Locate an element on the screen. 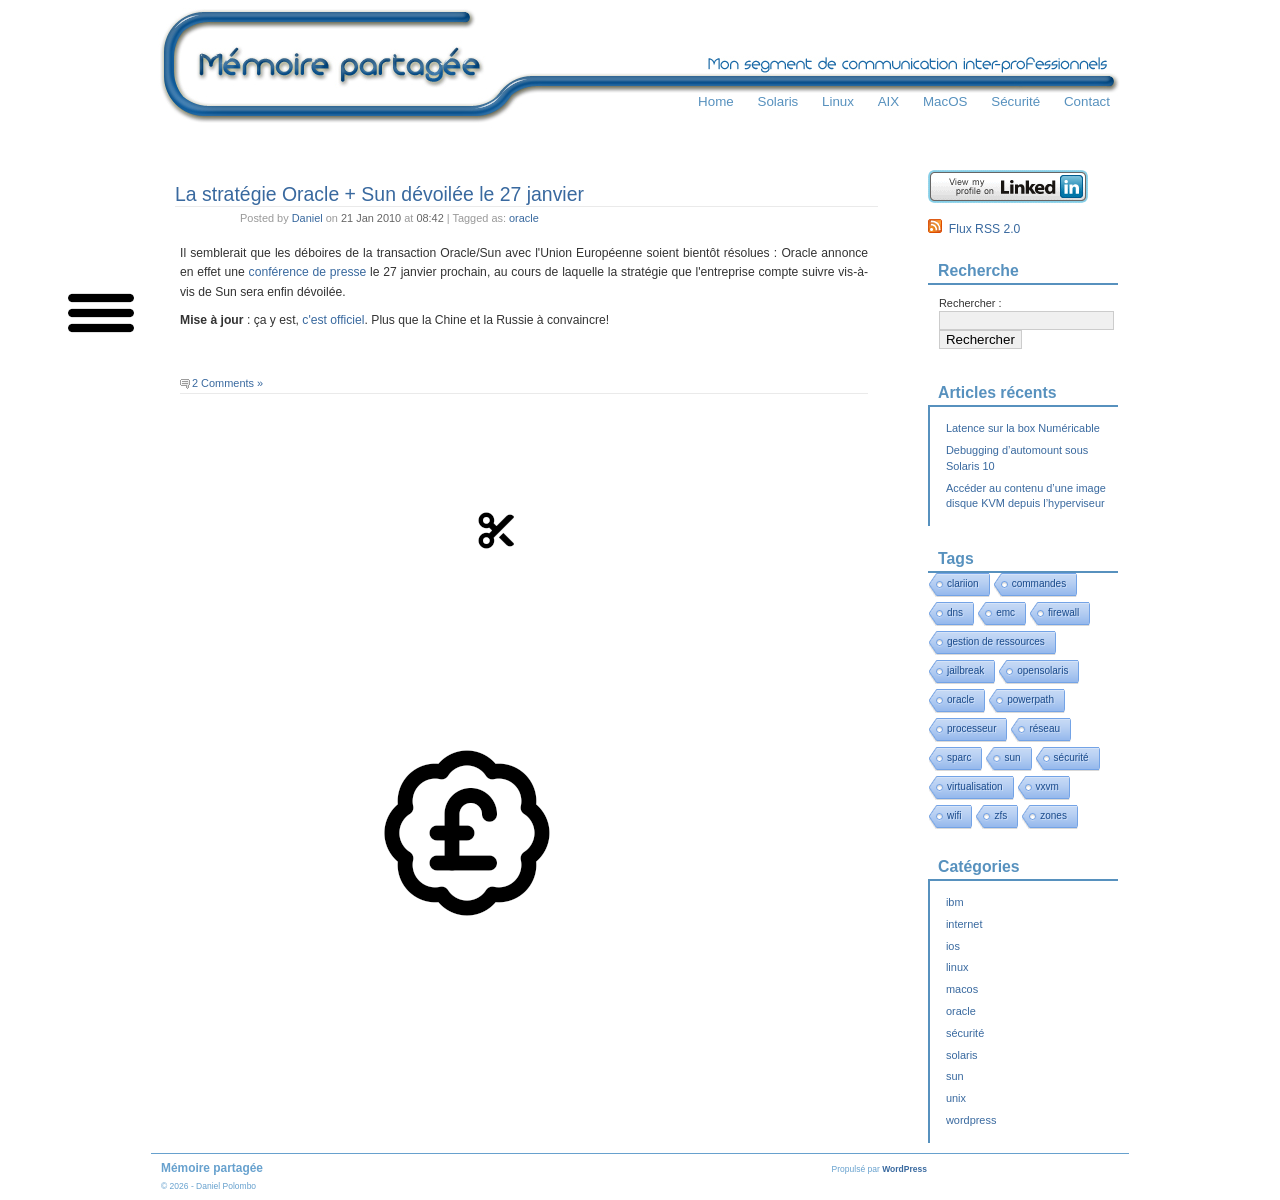  cut selected content is located at coordinates (496, 530).